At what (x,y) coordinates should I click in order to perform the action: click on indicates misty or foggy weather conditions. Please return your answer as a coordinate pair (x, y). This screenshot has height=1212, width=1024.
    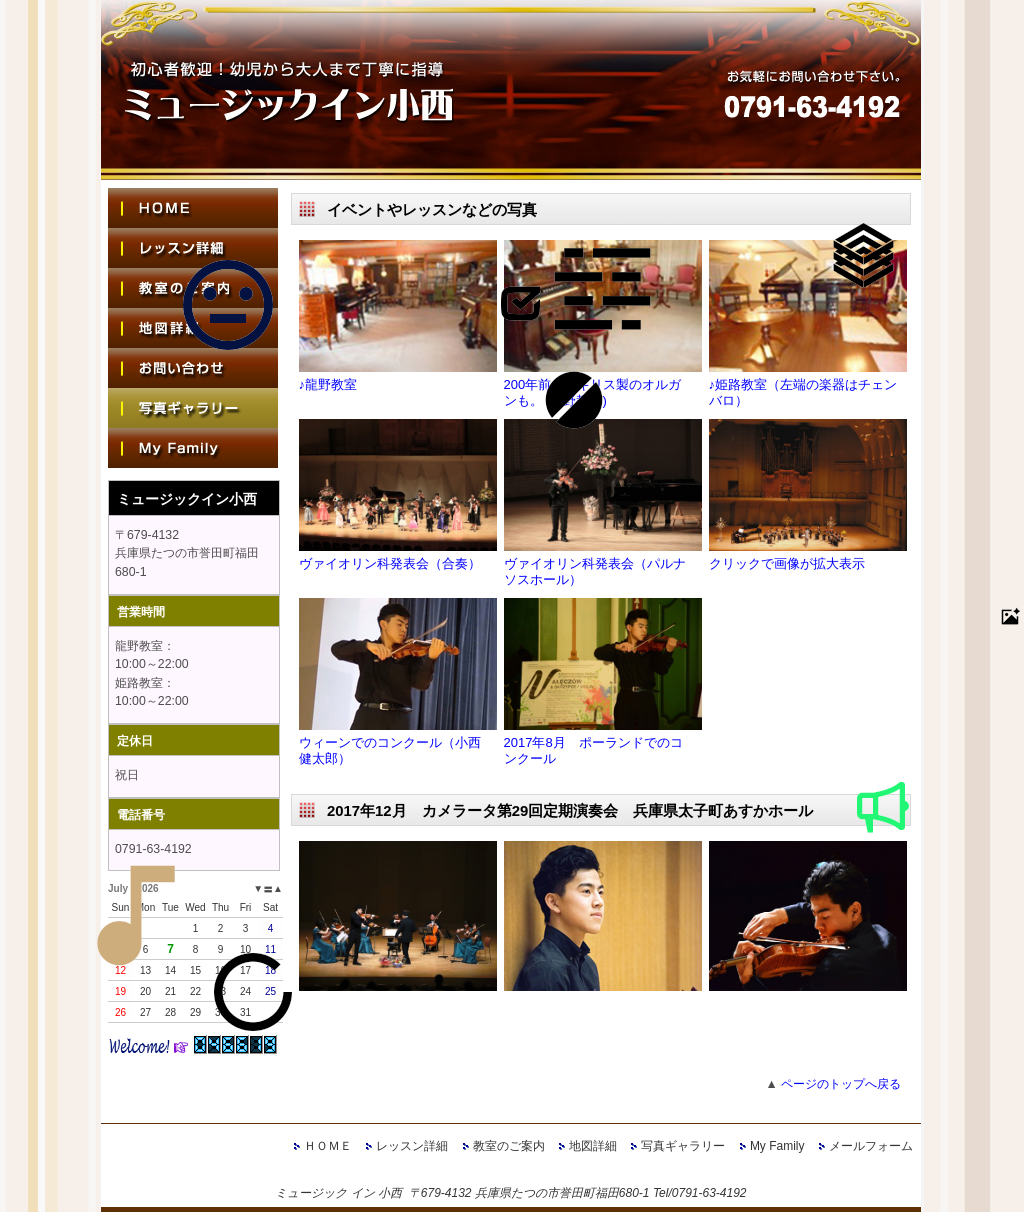
    Looking at the image, I should click on (602, 286).